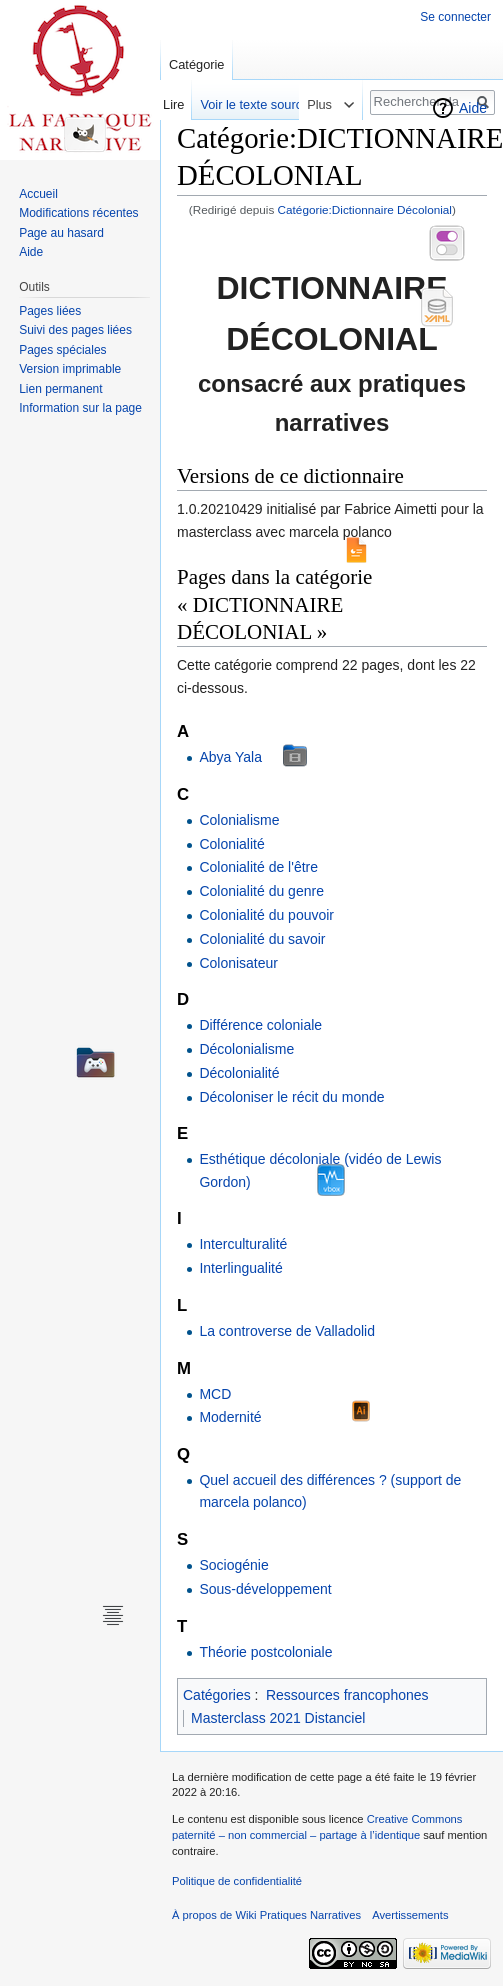 This screenshot has height=1986, width=503. Describe the element at coordinates (356, 550) in the screenshot. I see `an opendocument presentation template file` at that location.